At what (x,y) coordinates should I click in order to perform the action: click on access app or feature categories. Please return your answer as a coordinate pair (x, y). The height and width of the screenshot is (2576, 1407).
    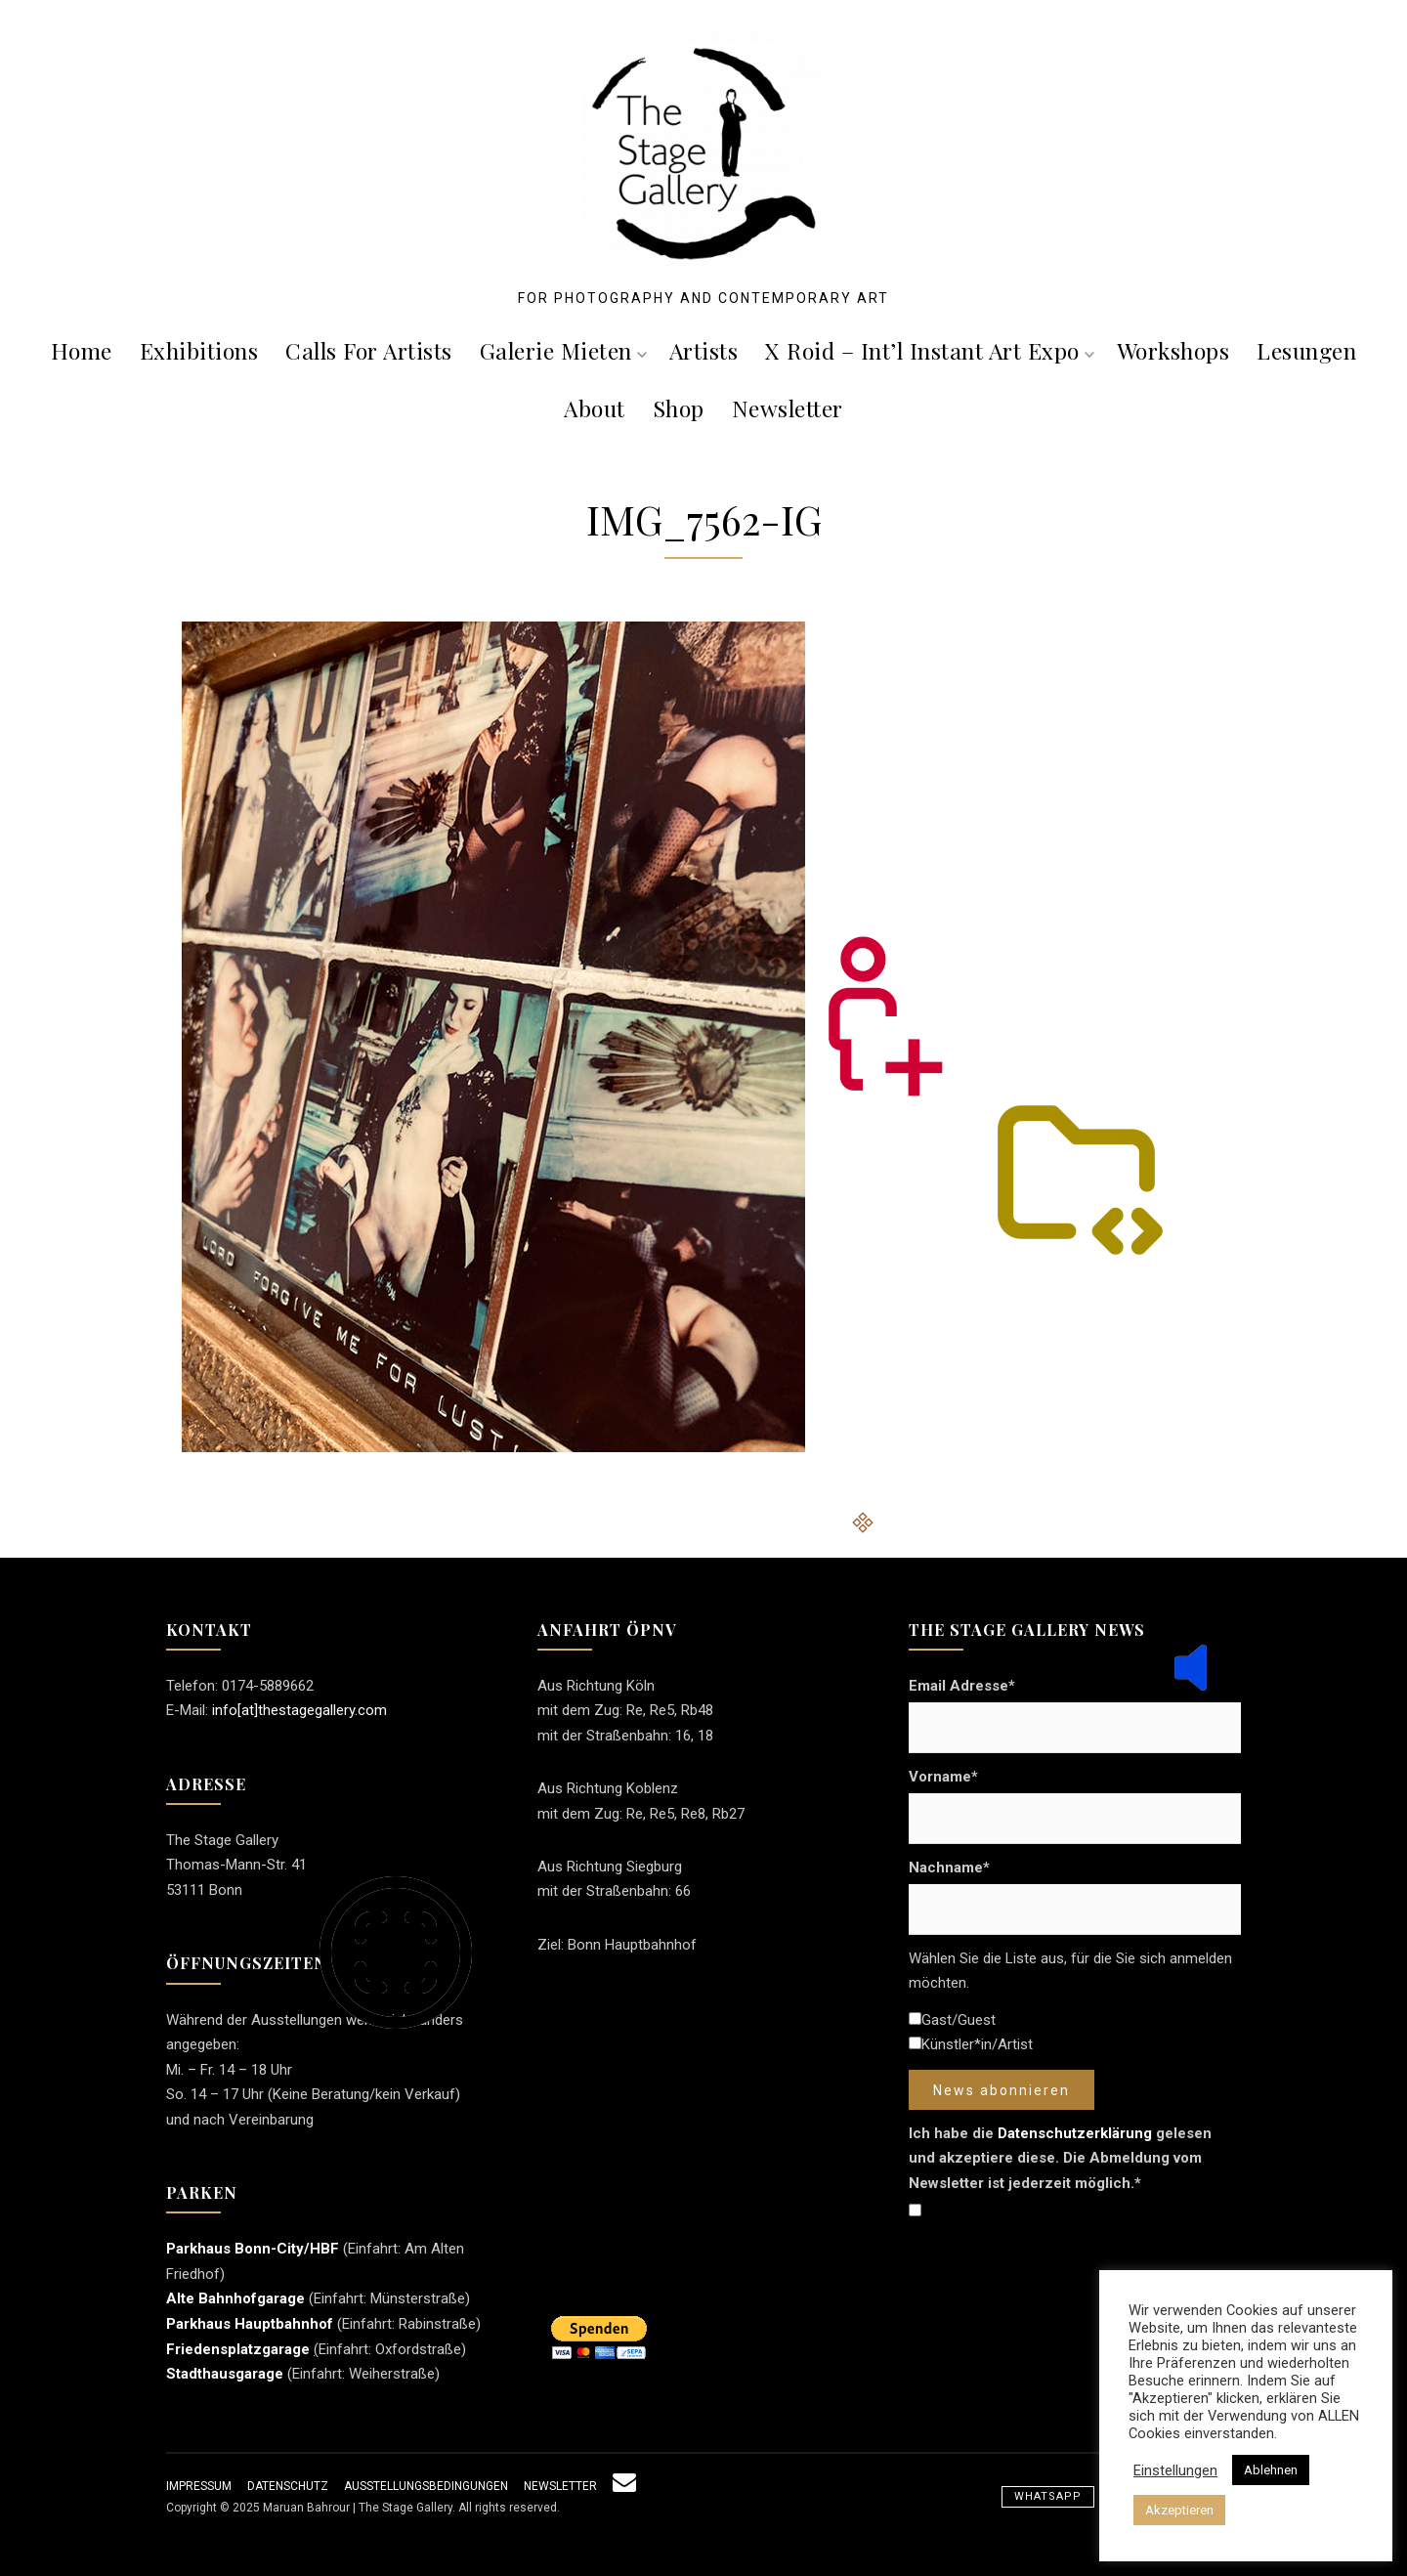
    Looking at the image, I should click on (863, 1523).